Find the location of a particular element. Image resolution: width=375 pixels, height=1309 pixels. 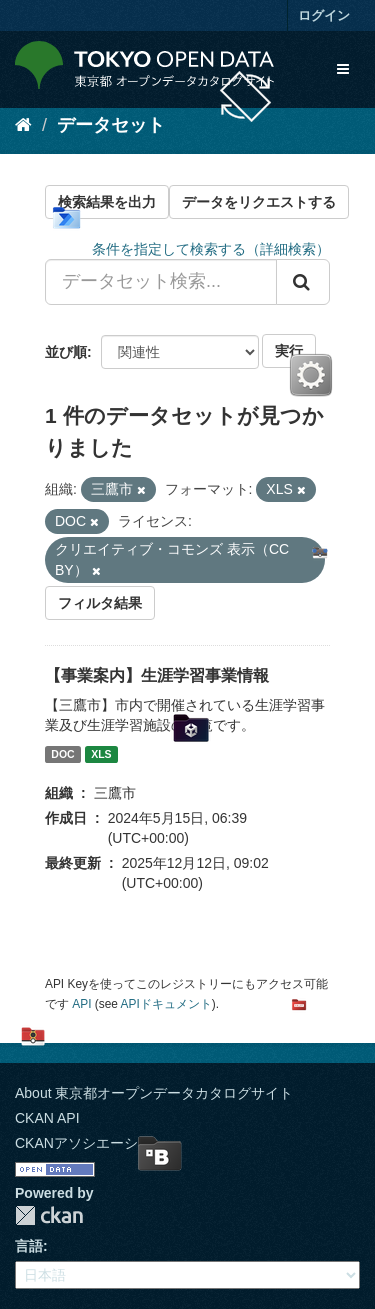

executable application file is located at coordinates (311, 375).